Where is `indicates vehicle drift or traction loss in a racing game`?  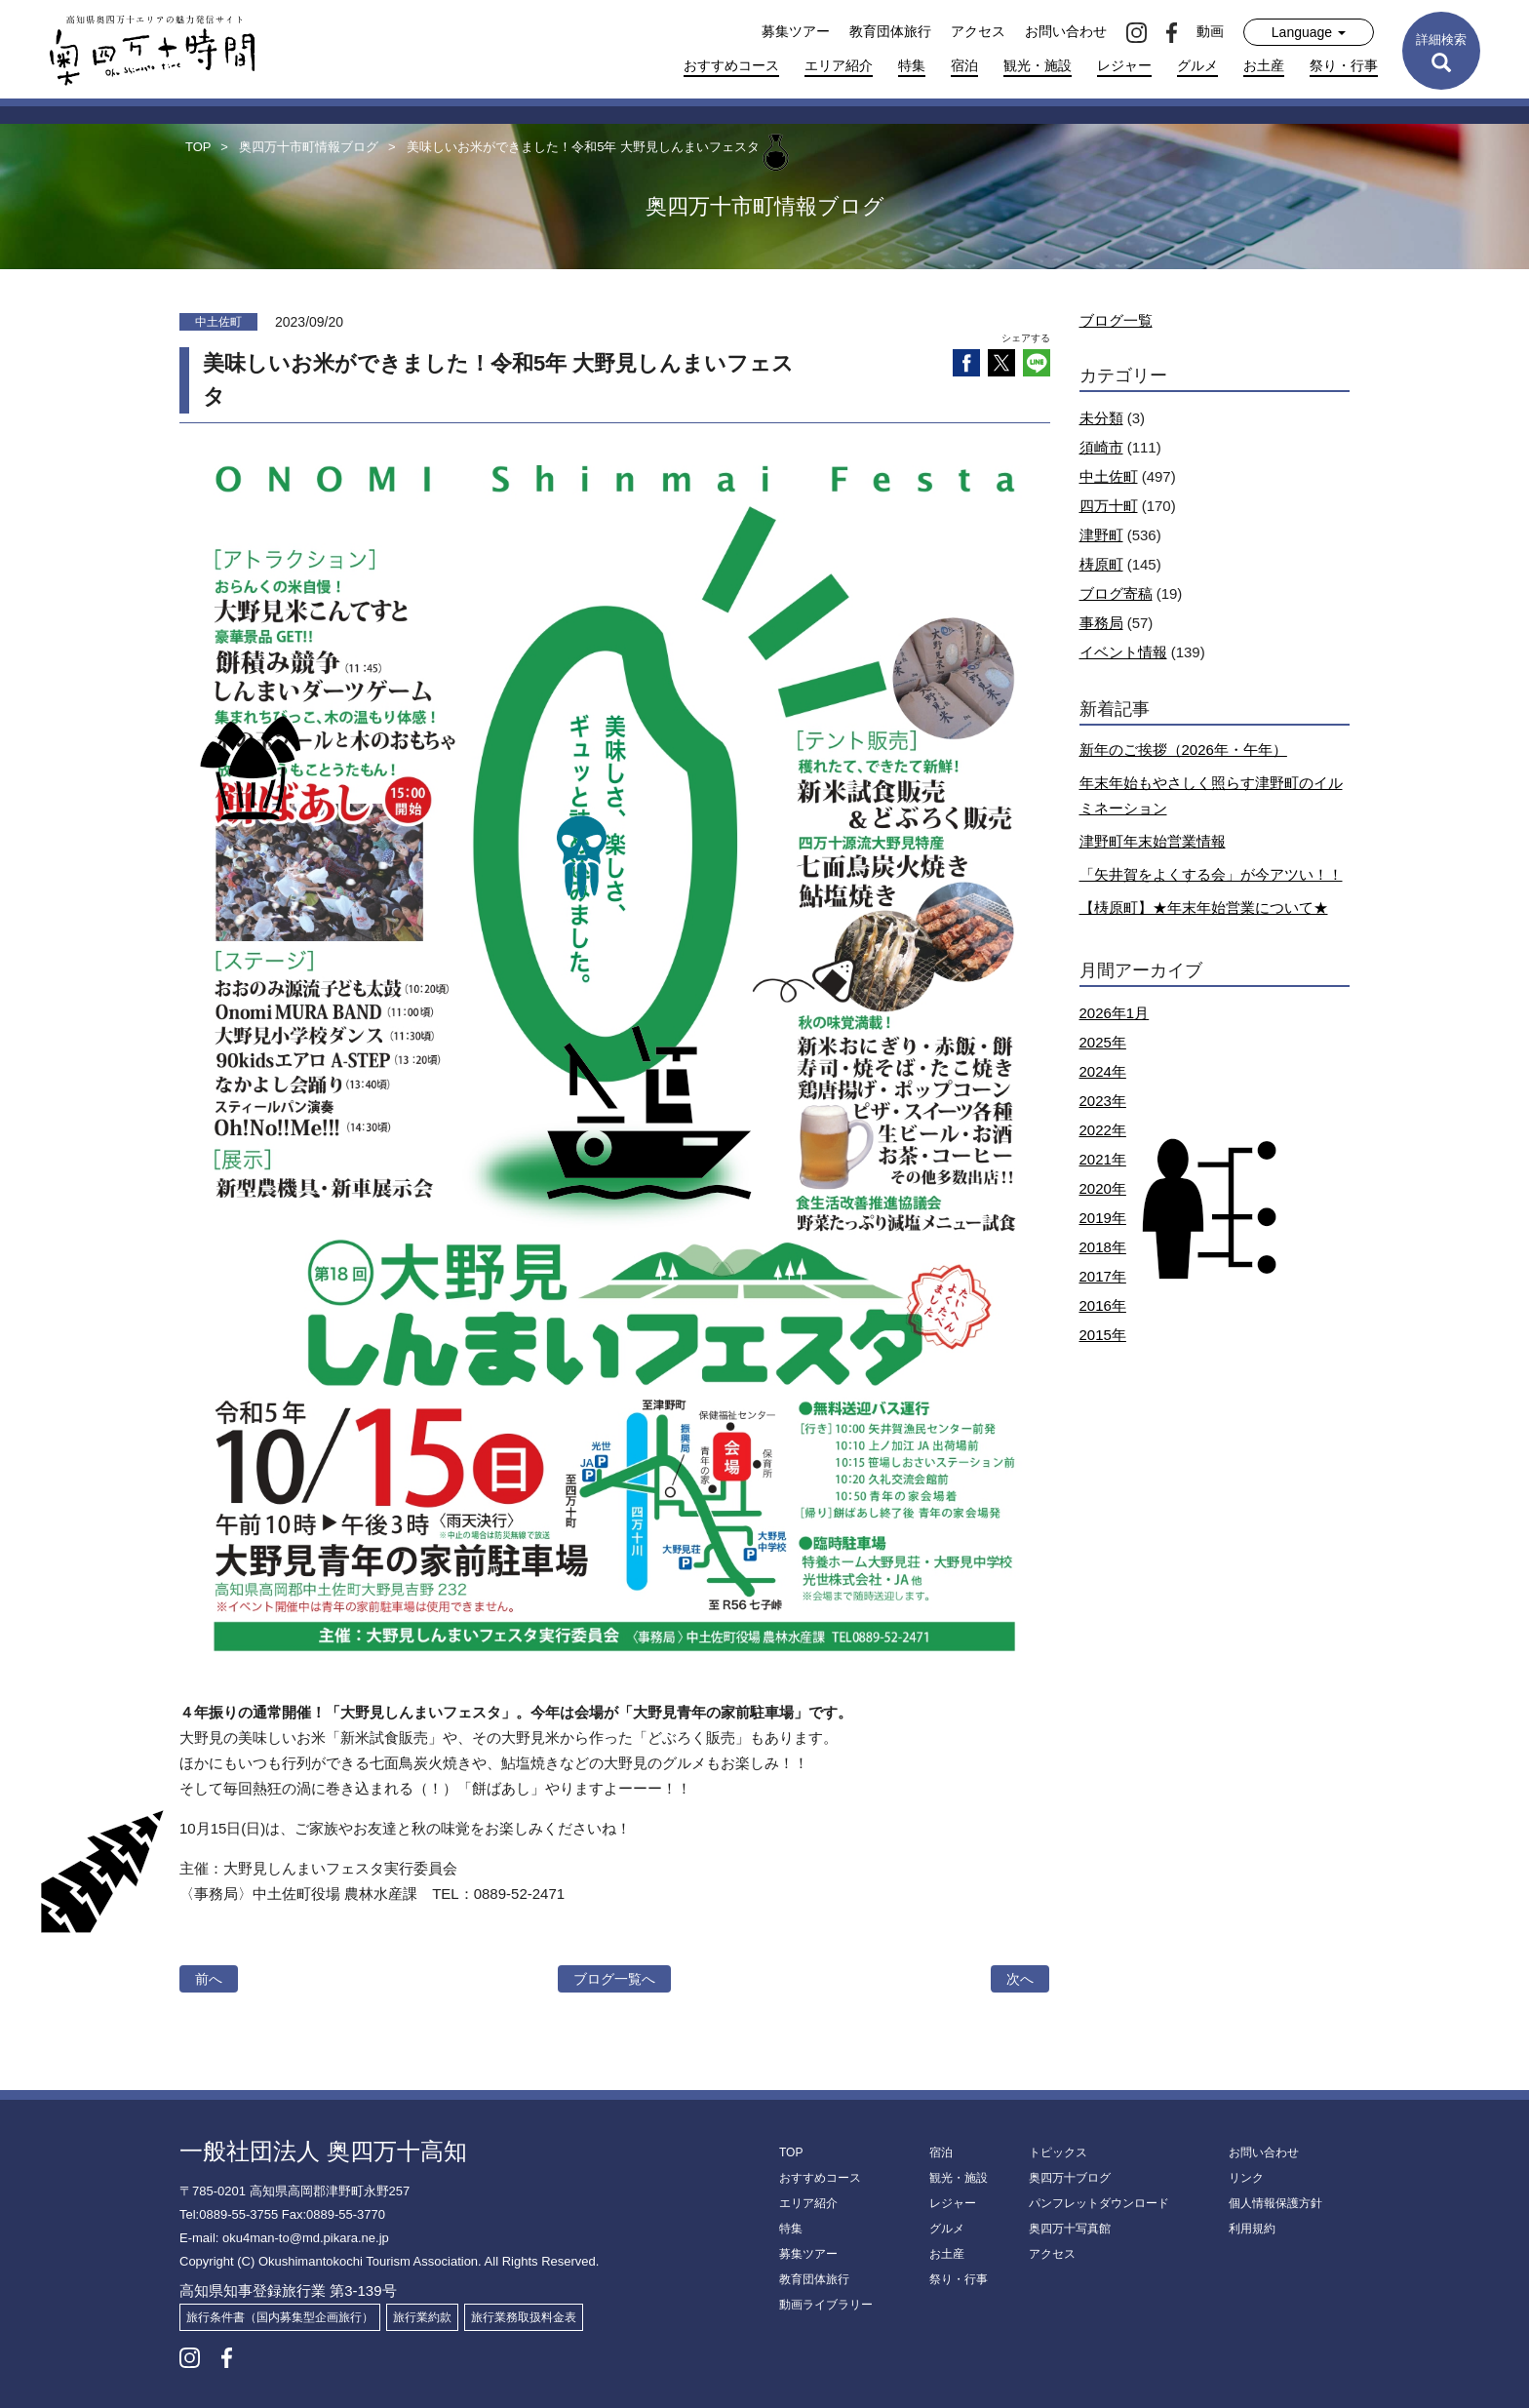
indicates vehicle drift or traction loss in a racing game is located at coordinates (101, 1871).